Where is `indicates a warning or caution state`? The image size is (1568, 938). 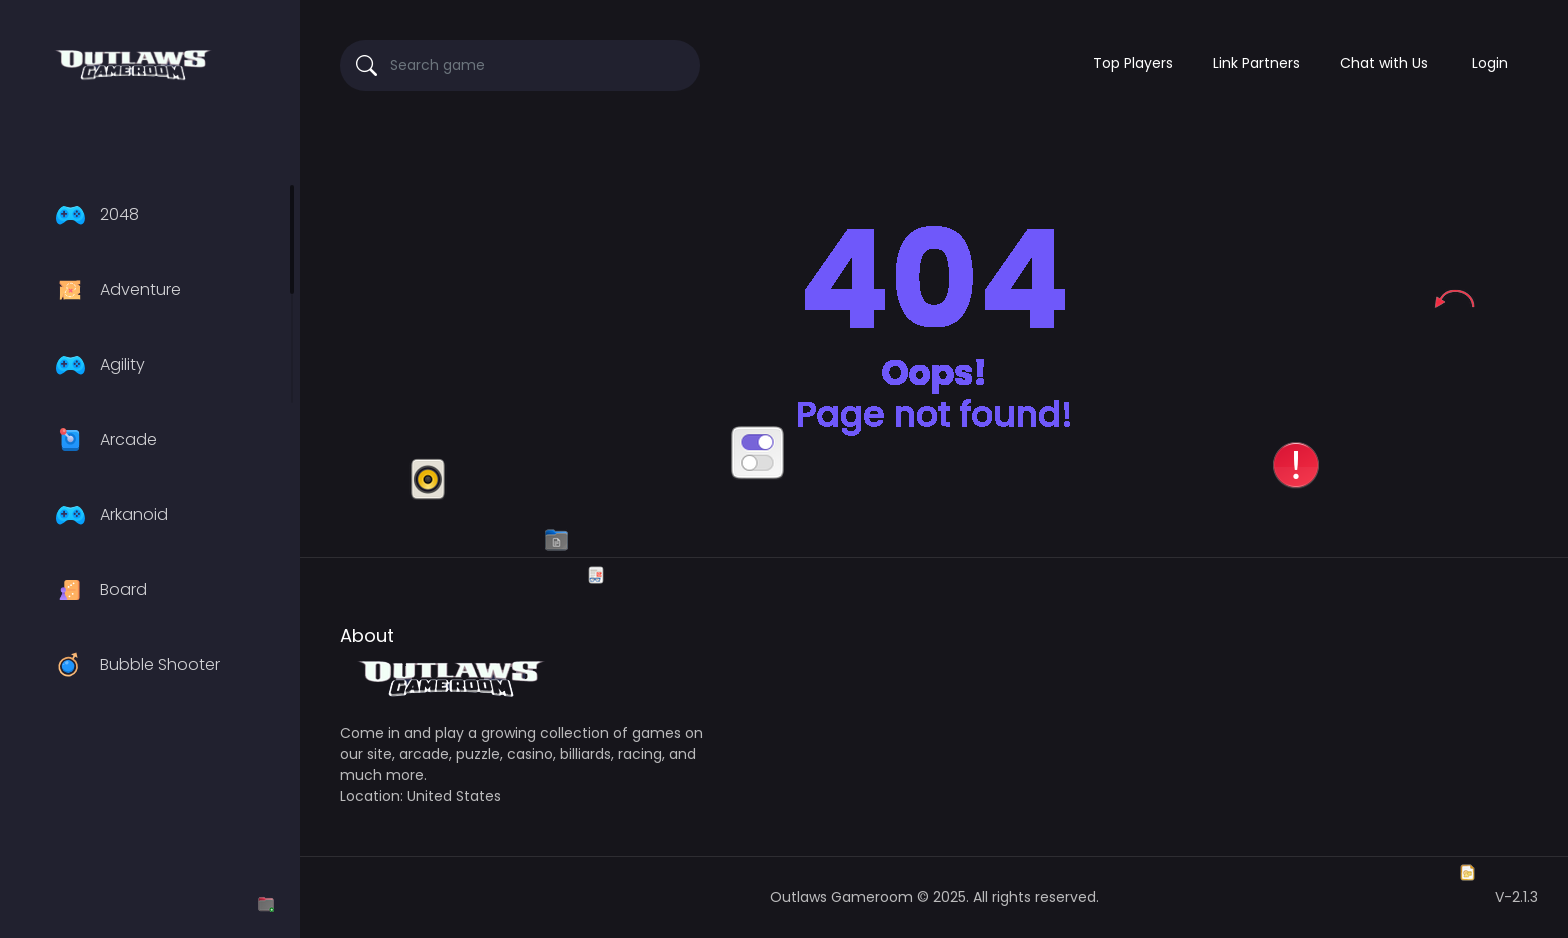
indicates a warning or caution state is located at coordinates (1296, 465).